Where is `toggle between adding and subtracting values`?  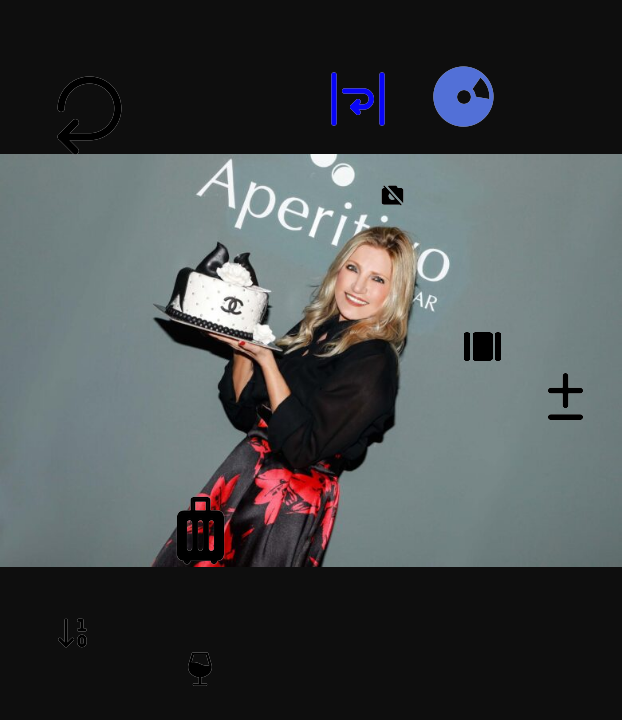
toggle between adding and subtracting values is located at coordinates (565, 396).